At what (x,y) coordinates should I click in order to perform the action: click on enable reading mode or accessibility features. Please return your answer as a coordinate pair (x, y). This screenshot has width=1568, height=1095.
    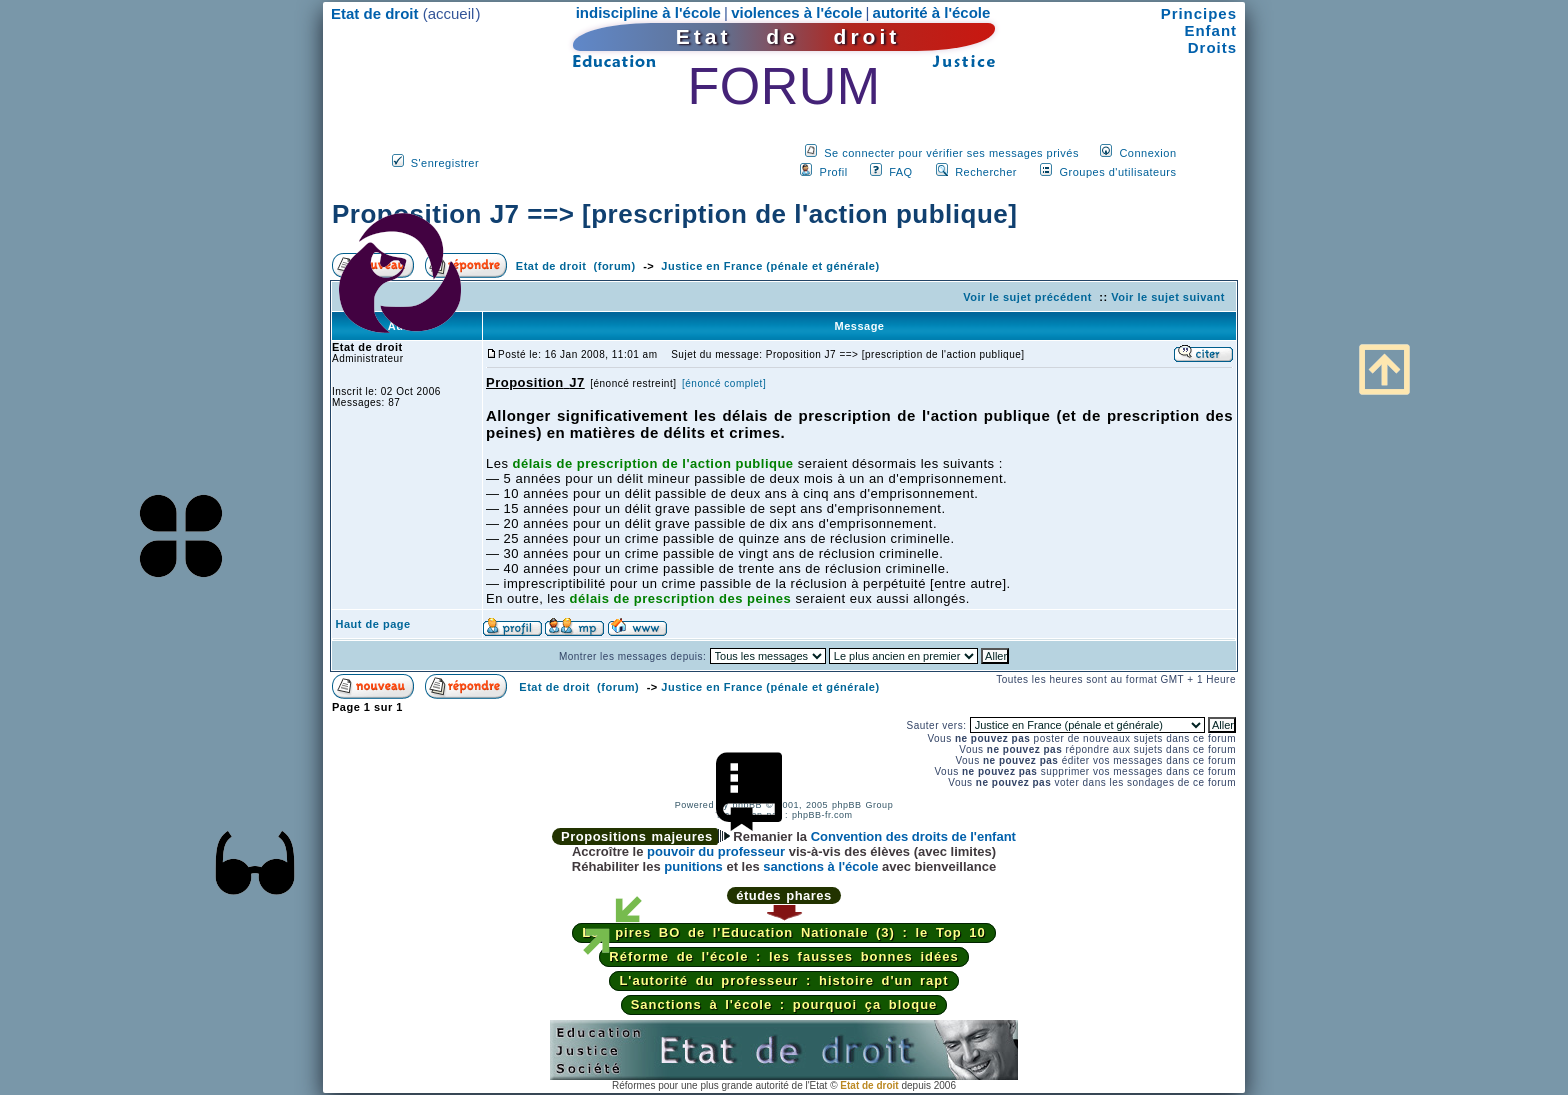
    Looking at the image, I should click on (255, 866).